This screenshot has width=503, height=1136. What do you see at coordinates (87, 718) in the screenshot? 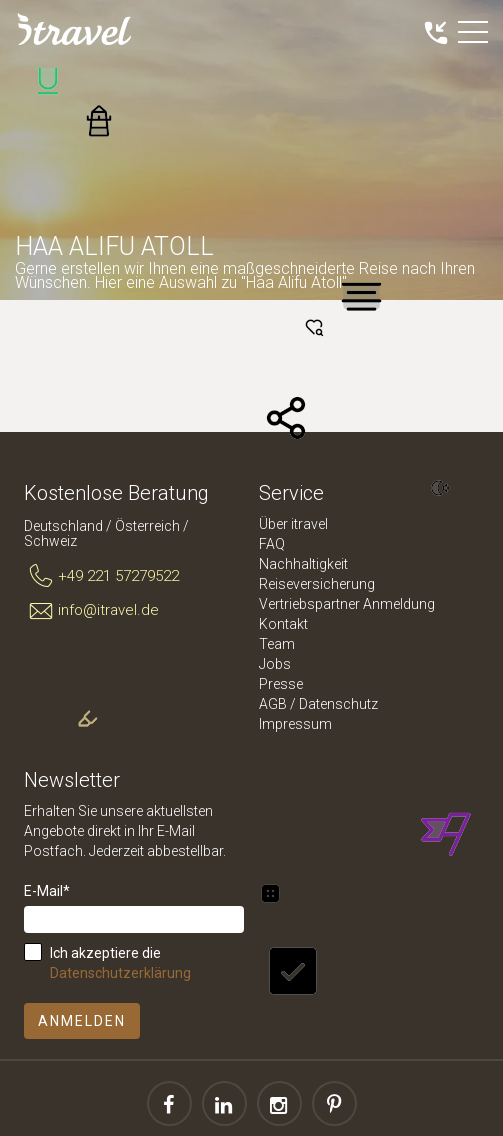
I see `highlight or mark selected text` at bounding box center [87, 718].